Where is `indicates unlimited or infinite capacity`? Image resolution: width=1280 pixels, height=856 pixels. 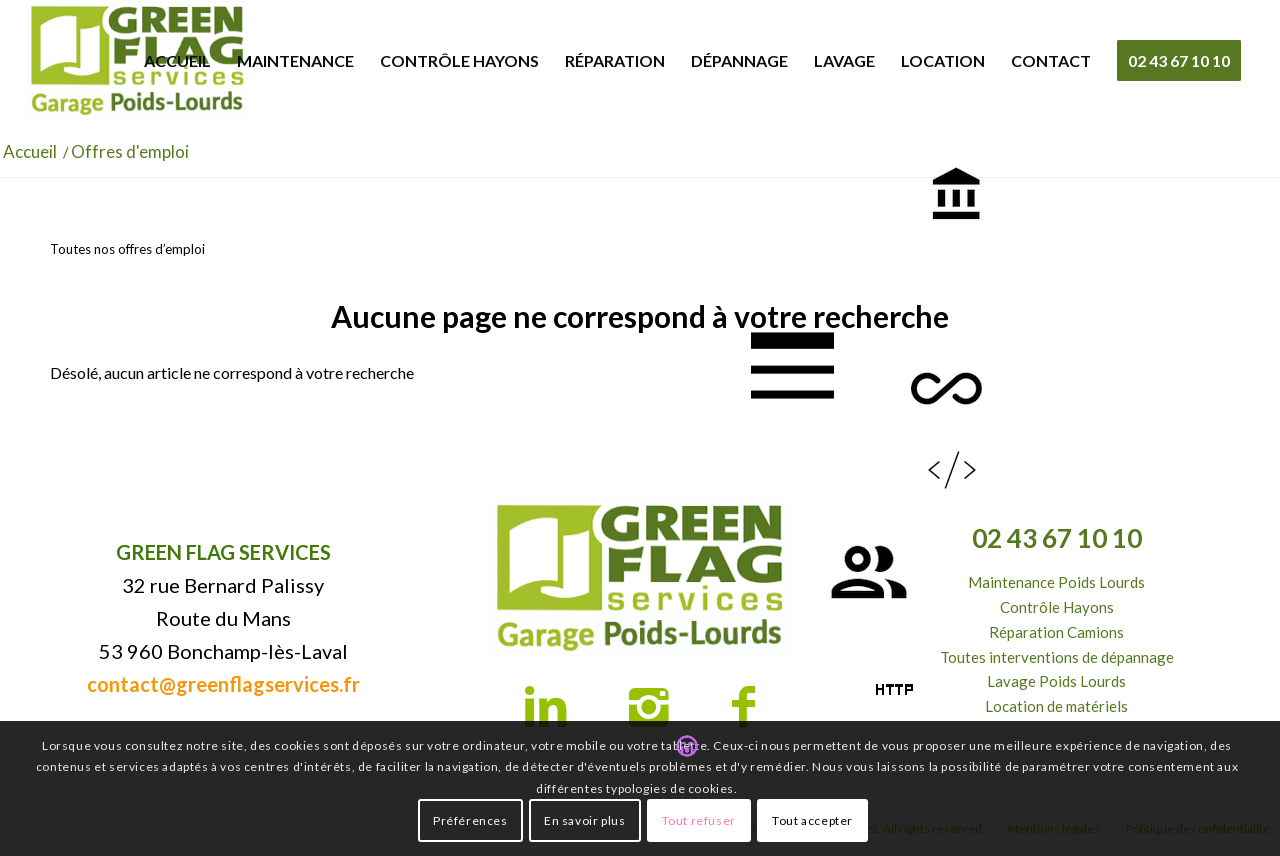
indicates unlimited or infinite capacity is located at coordinates (946, 388).